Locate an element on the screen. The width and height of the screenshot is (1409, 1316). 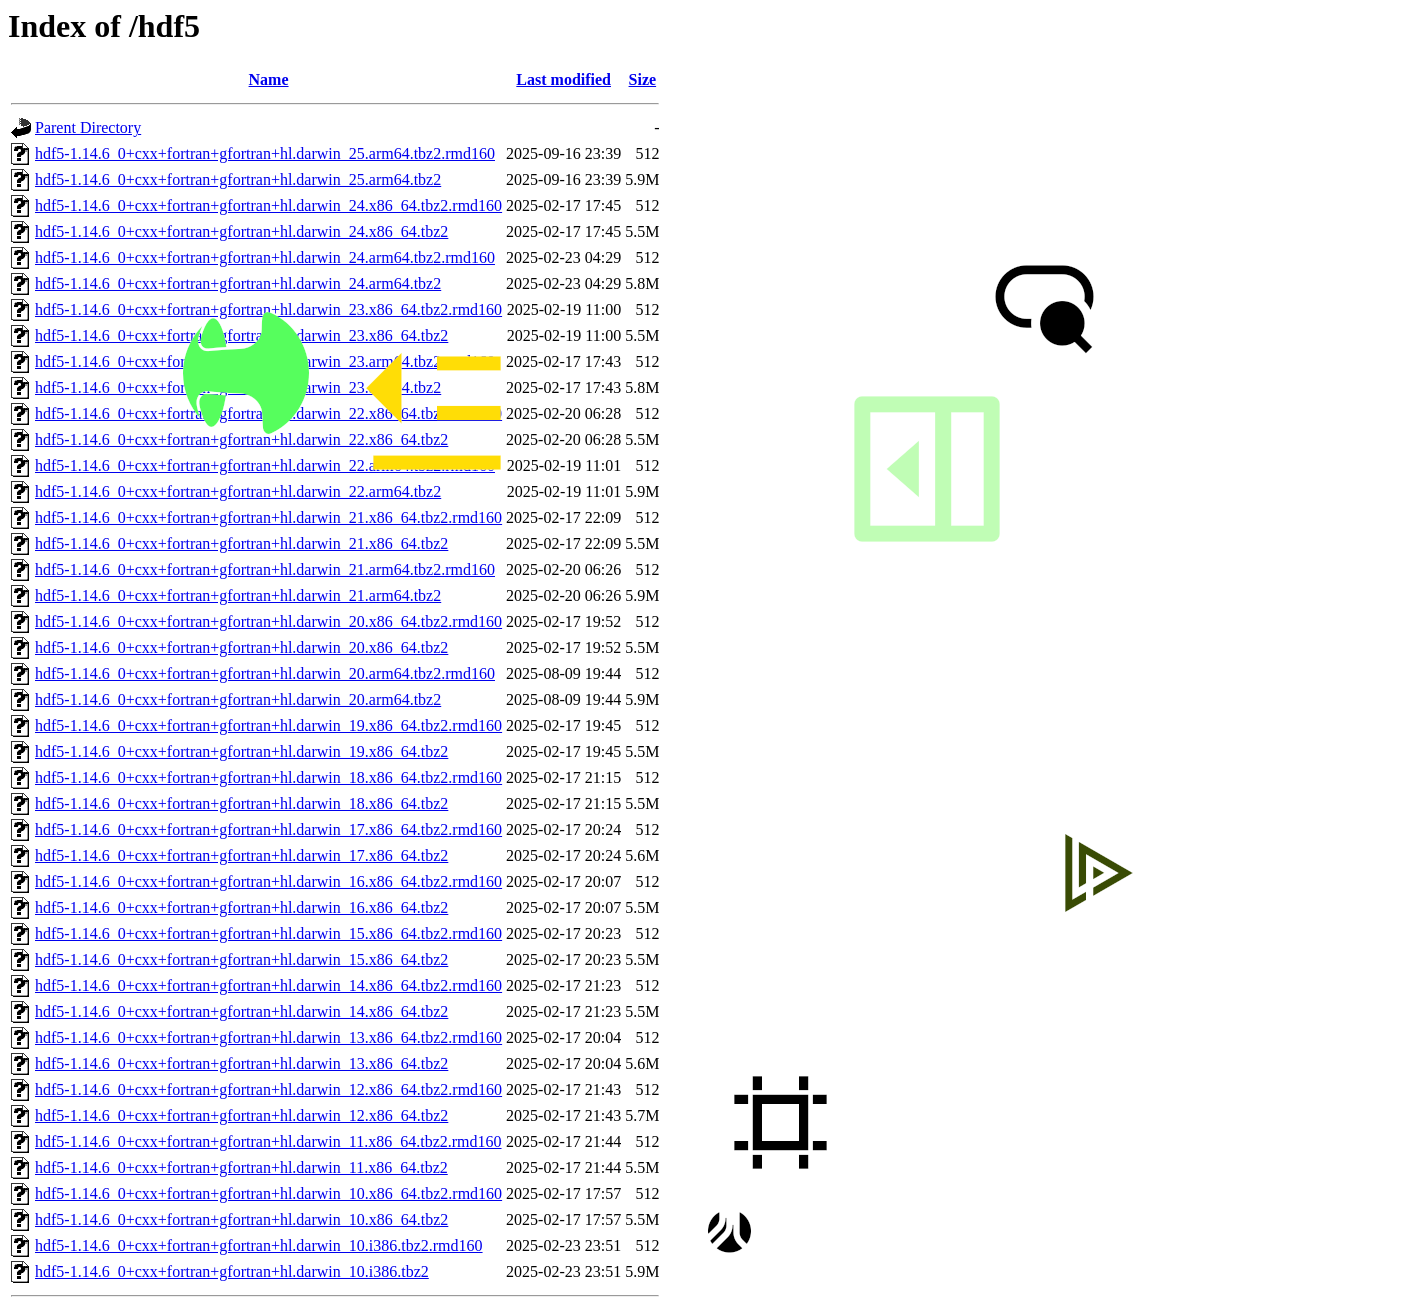
havells brand logo is located at coordinates (246, 373).